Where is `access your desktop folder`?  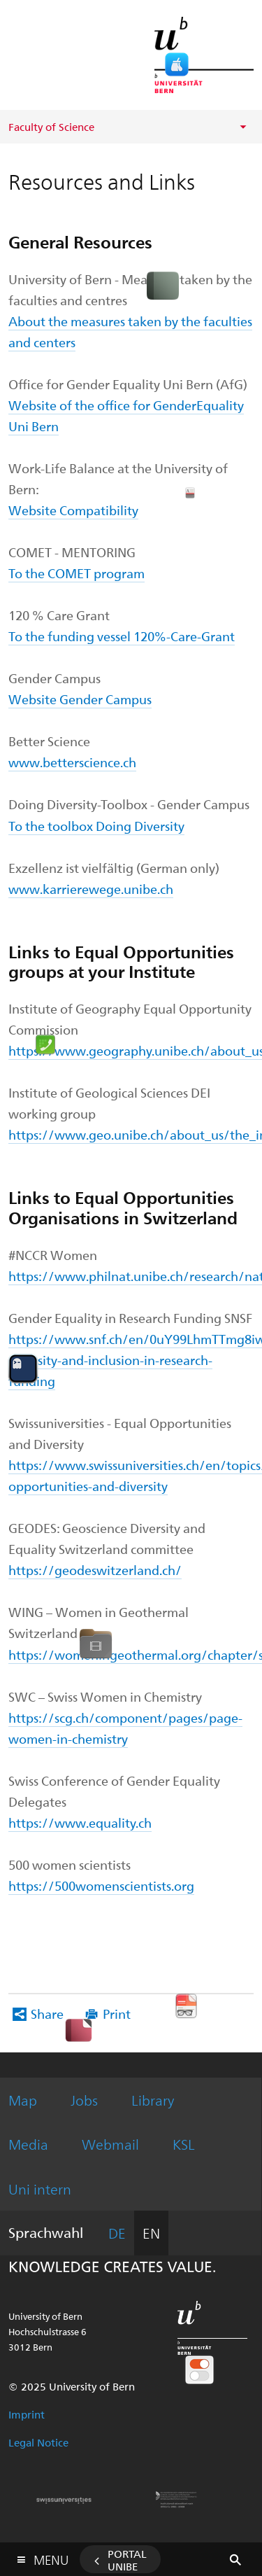 access your desktop folder is located at coordinates (163, 285).